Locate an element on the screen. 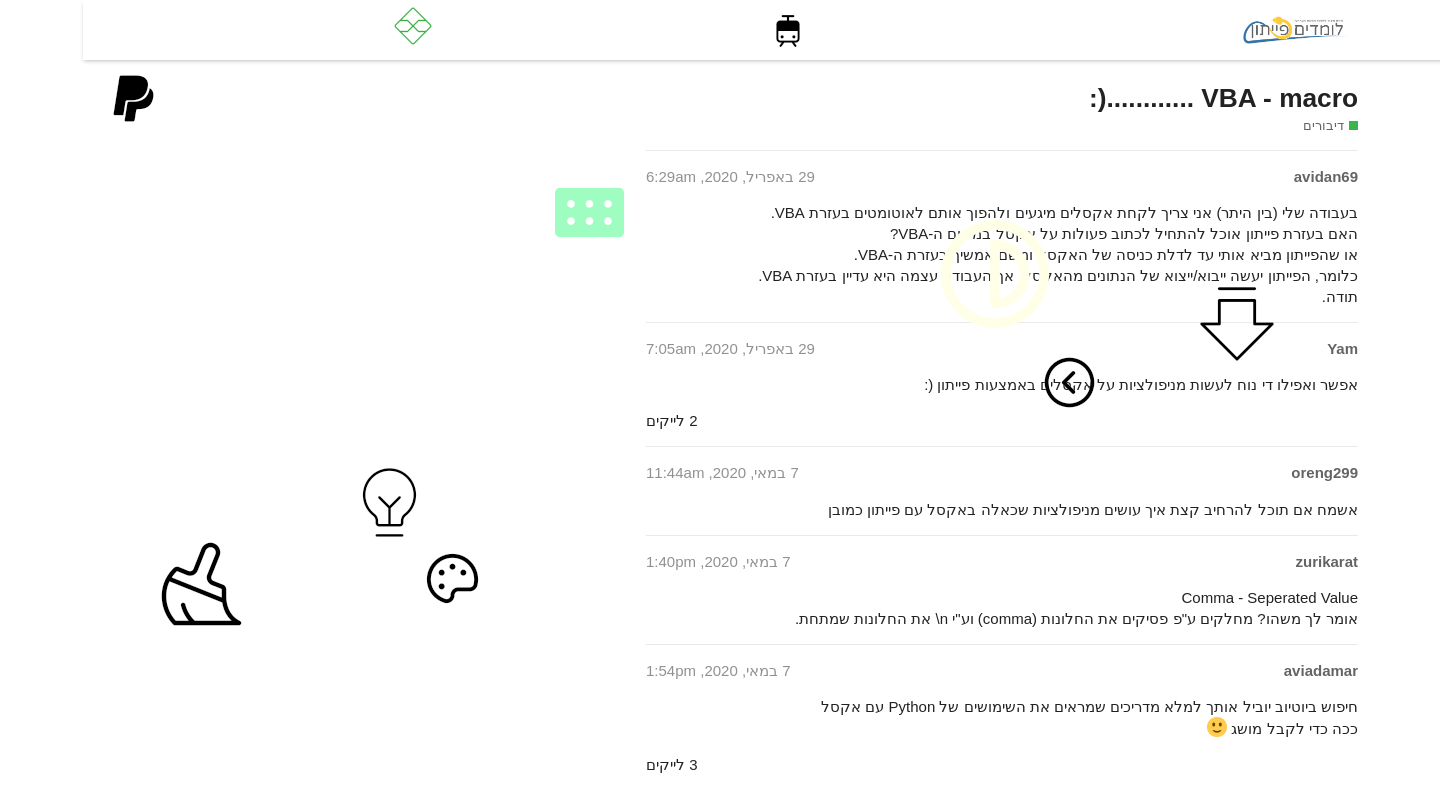  adjust display contrast settings is located at coordinates (995, 274).